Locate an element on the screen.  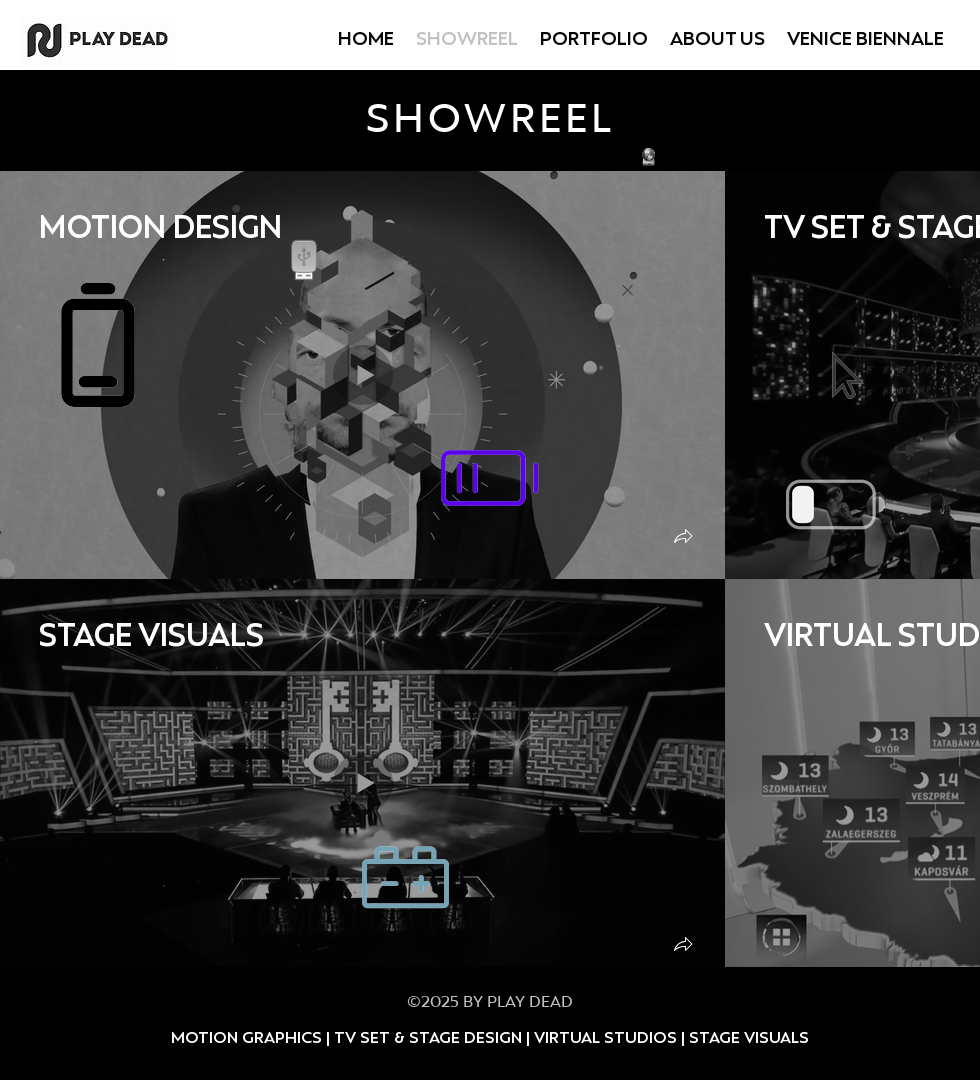
access network boot volume is located at coordinates (648, 157).